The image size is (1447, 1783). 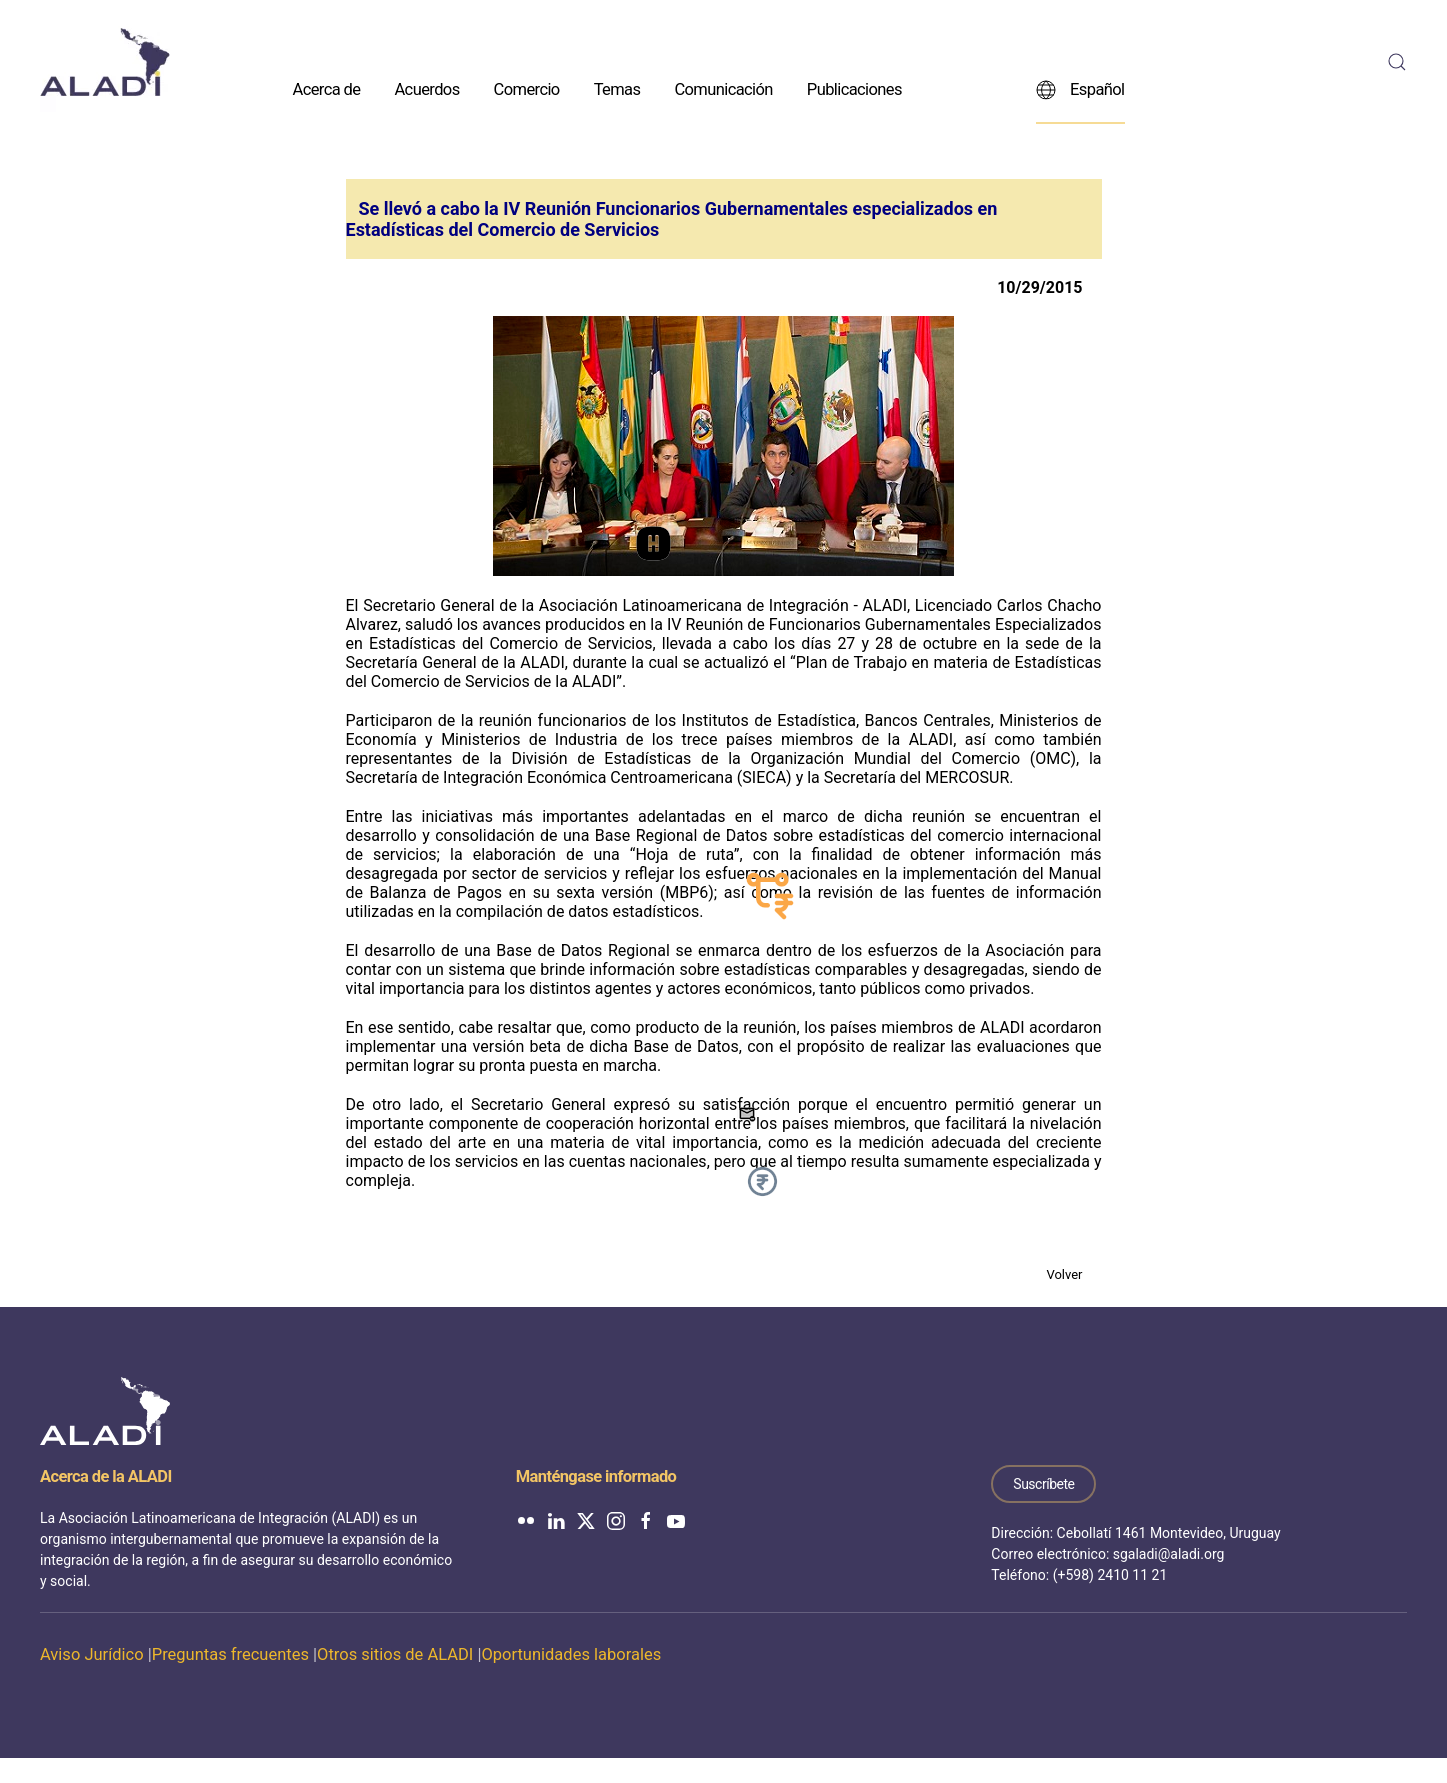 What do you see at coordinates (747, 1115) in the screenshot?
I see `unsubscribe from email list` at bounding box center [747, 1115].